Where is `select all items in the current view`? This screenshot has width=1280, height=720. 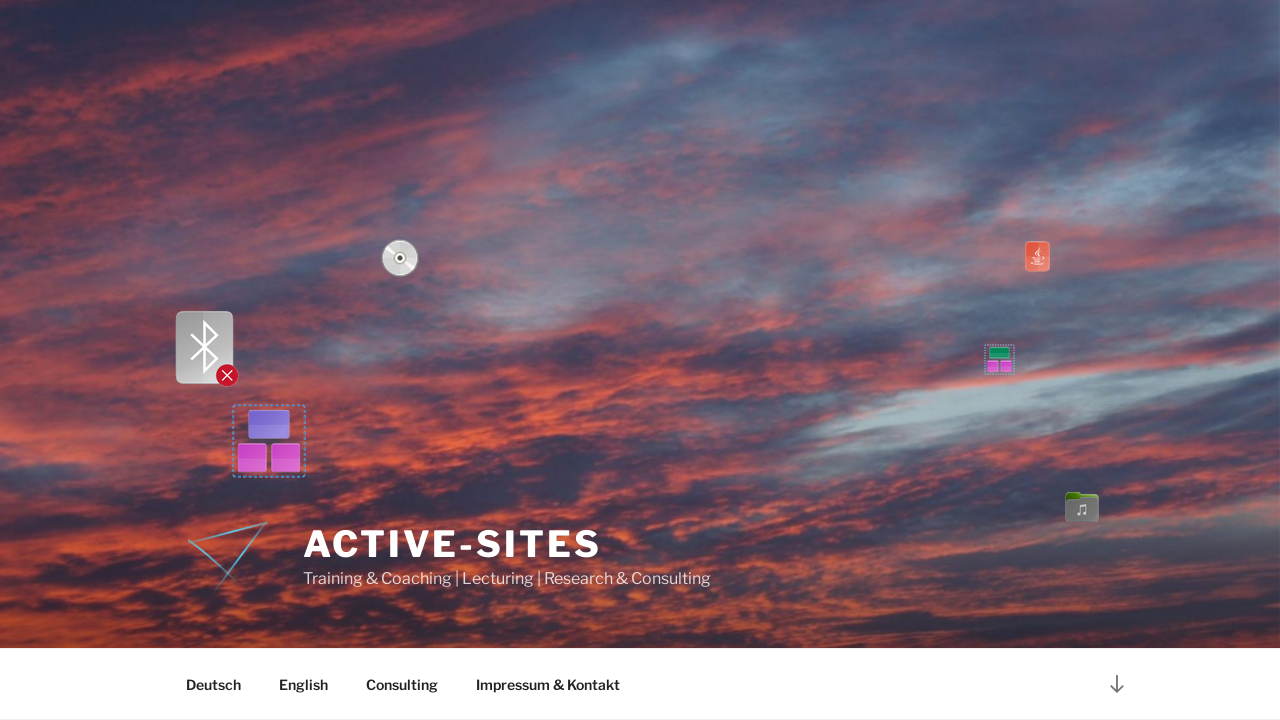 select all items in the current view is located at coordinates (269, 441).